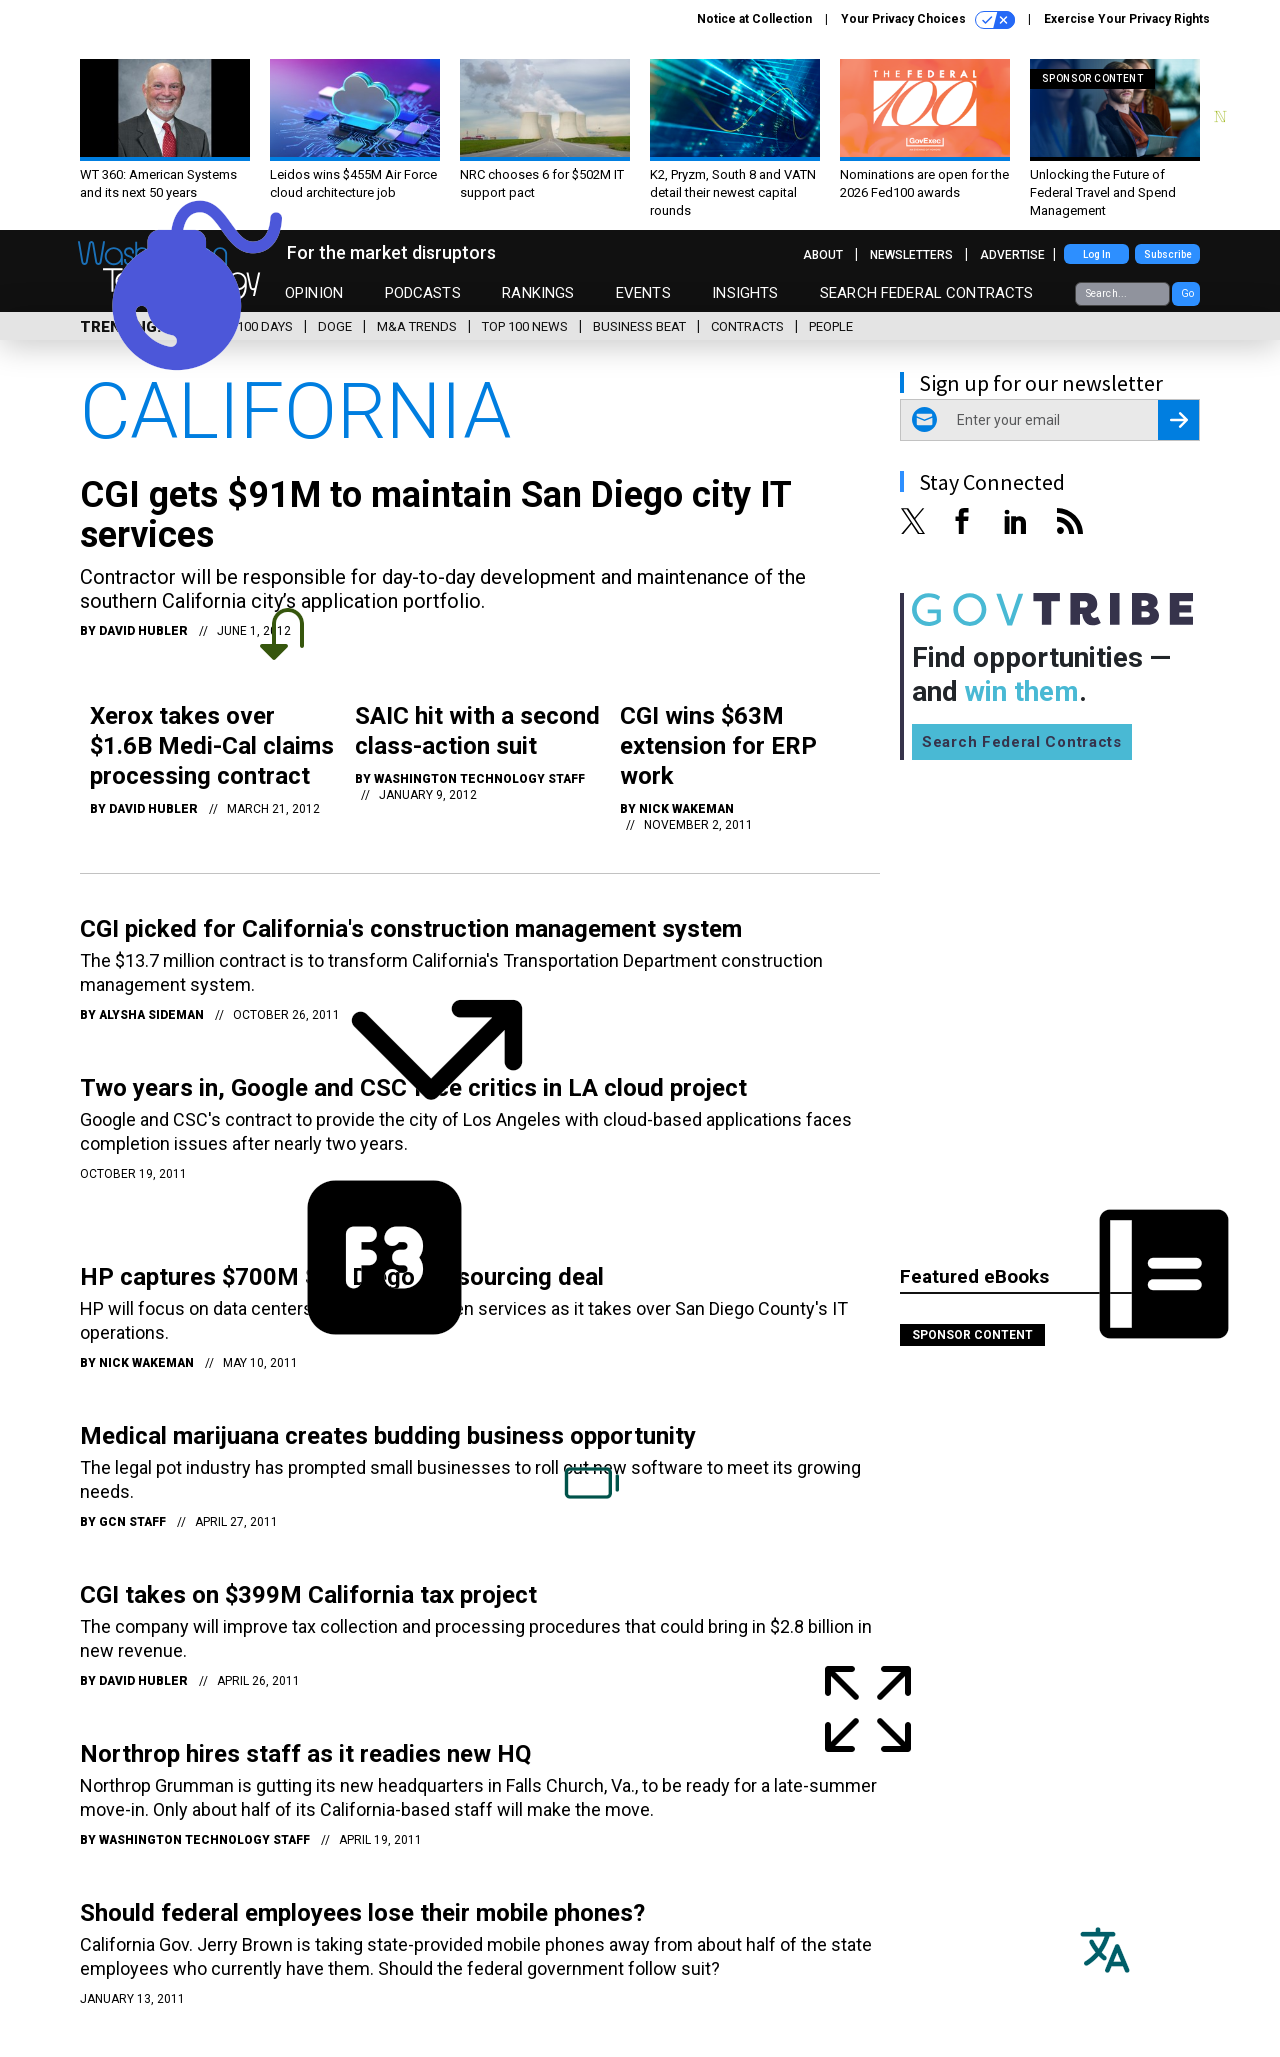 The image size is (1280, 2057). Describe the element at coordinates (384, 1257) in the screenshot. I see `keyboard shortcut indicator for F3 function key` at that location.